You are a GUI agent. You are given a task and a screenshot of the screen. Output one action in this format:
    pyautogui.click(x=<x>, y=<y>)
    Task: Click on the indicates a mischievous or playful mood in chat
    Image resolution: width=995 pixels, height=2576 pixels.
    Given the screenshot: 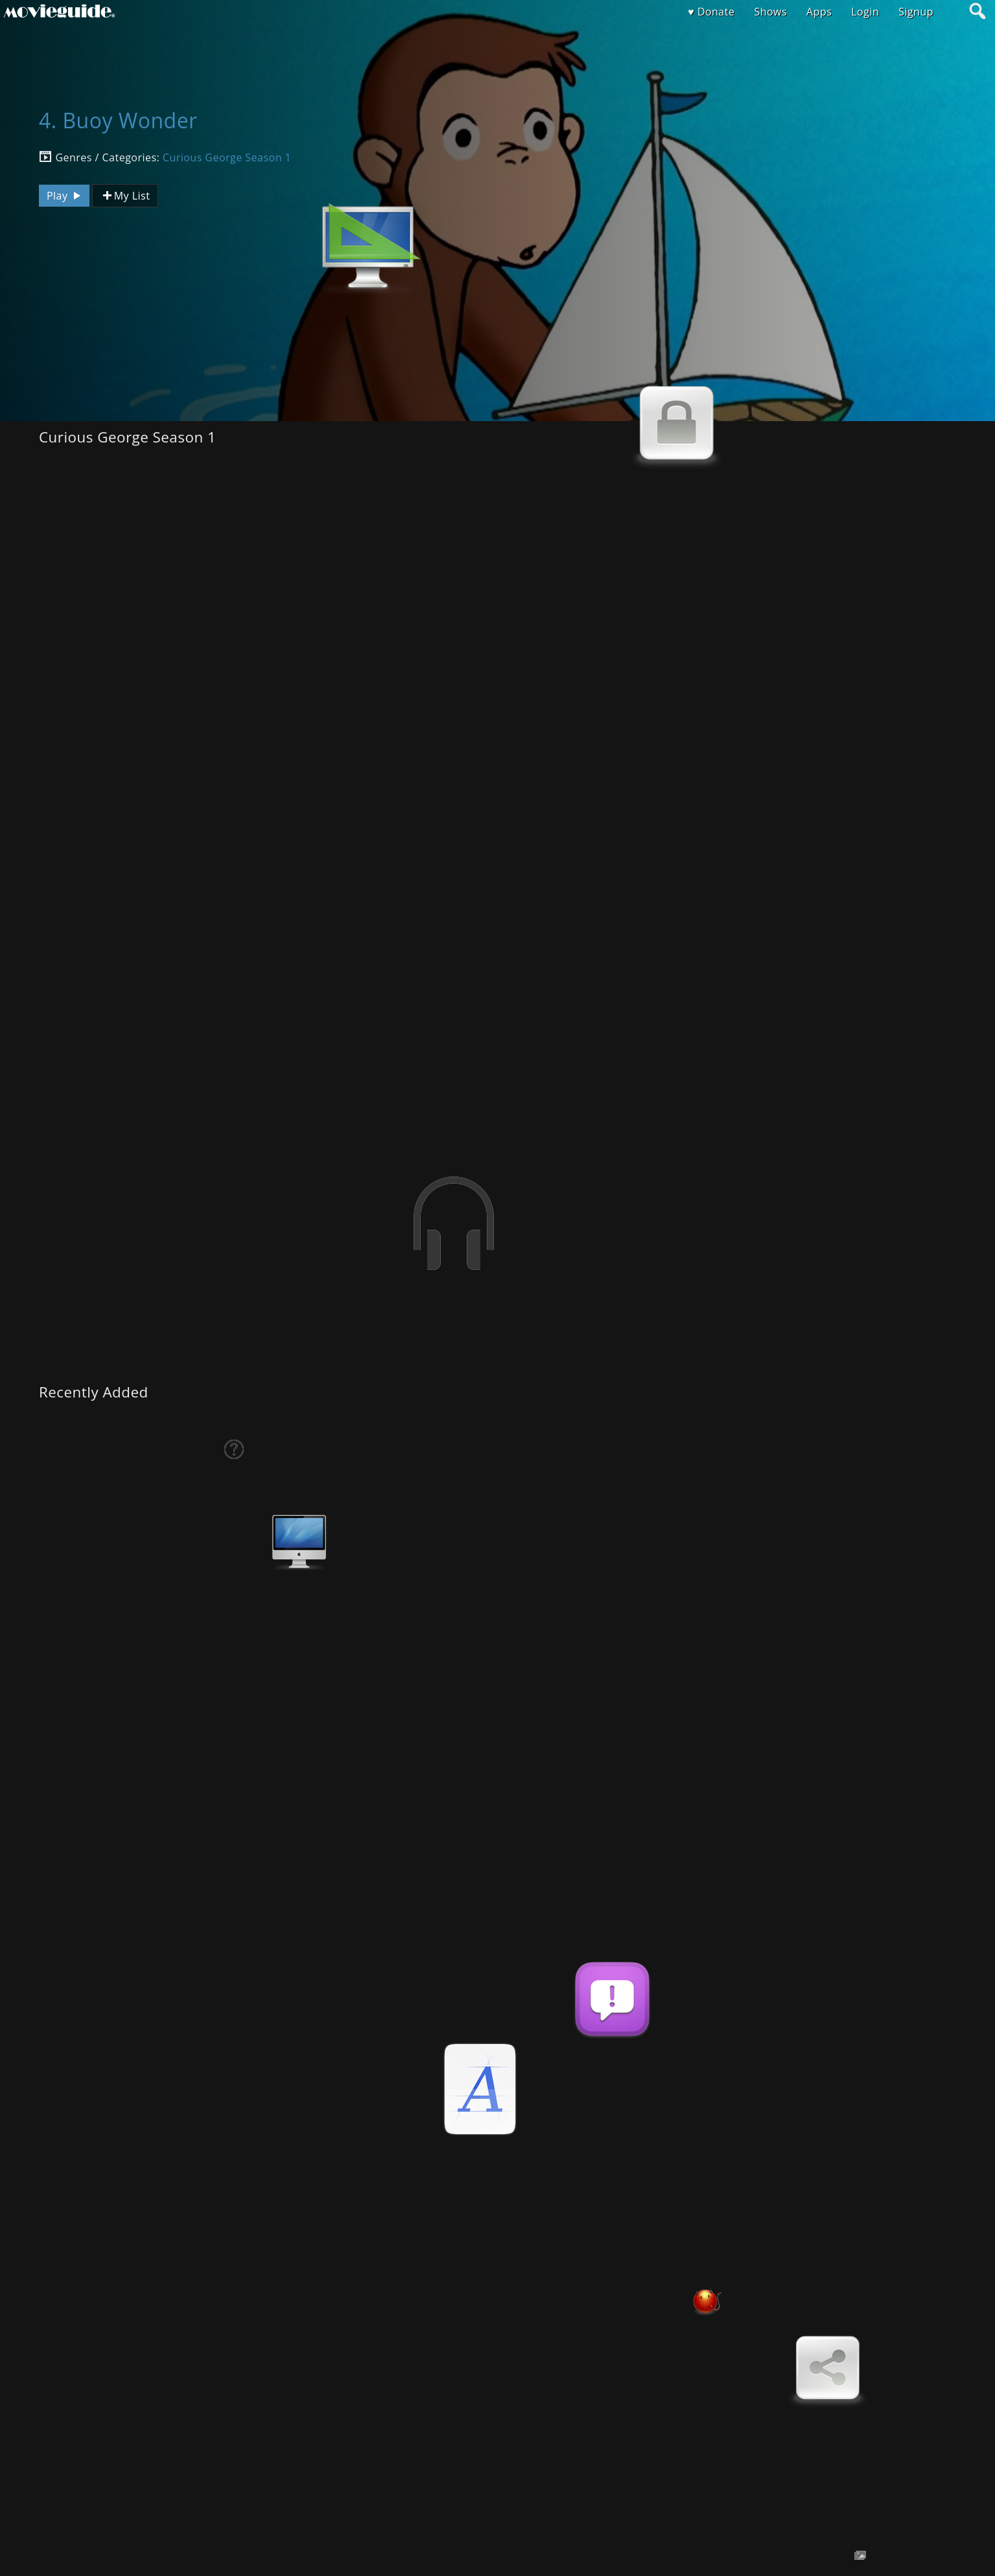 What is the action you would take?
    pyautogui.click(x=707, y=2302)
    